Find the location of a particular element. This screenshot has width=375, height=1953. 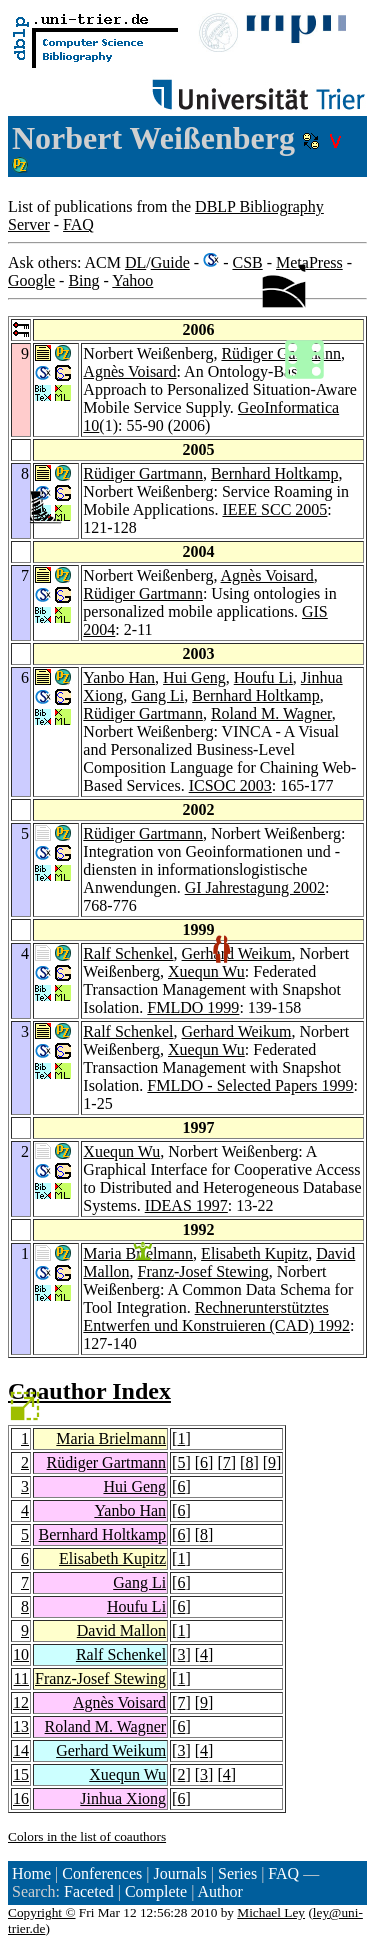

roll the dice in a game is located at coordinates (304, 359).